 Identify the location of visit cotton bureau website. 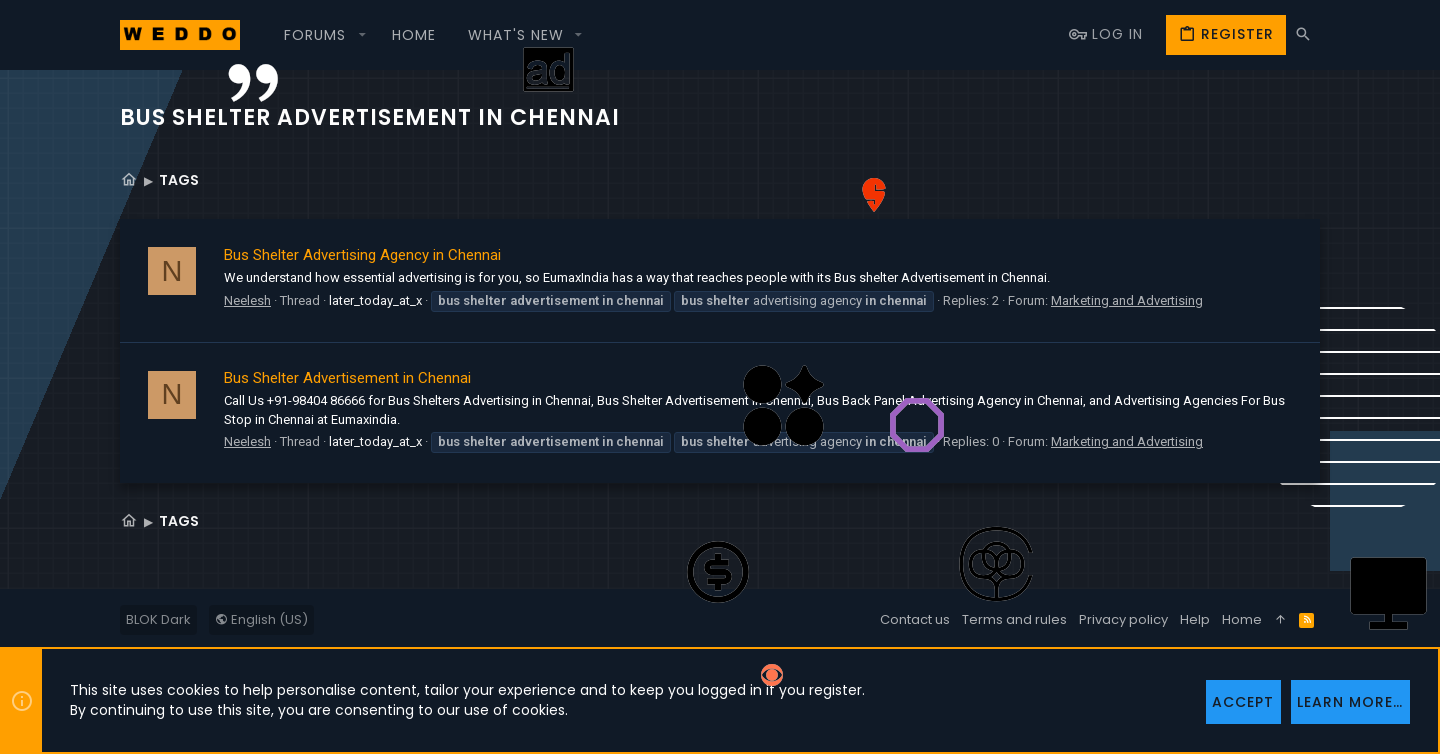
(996, 564).